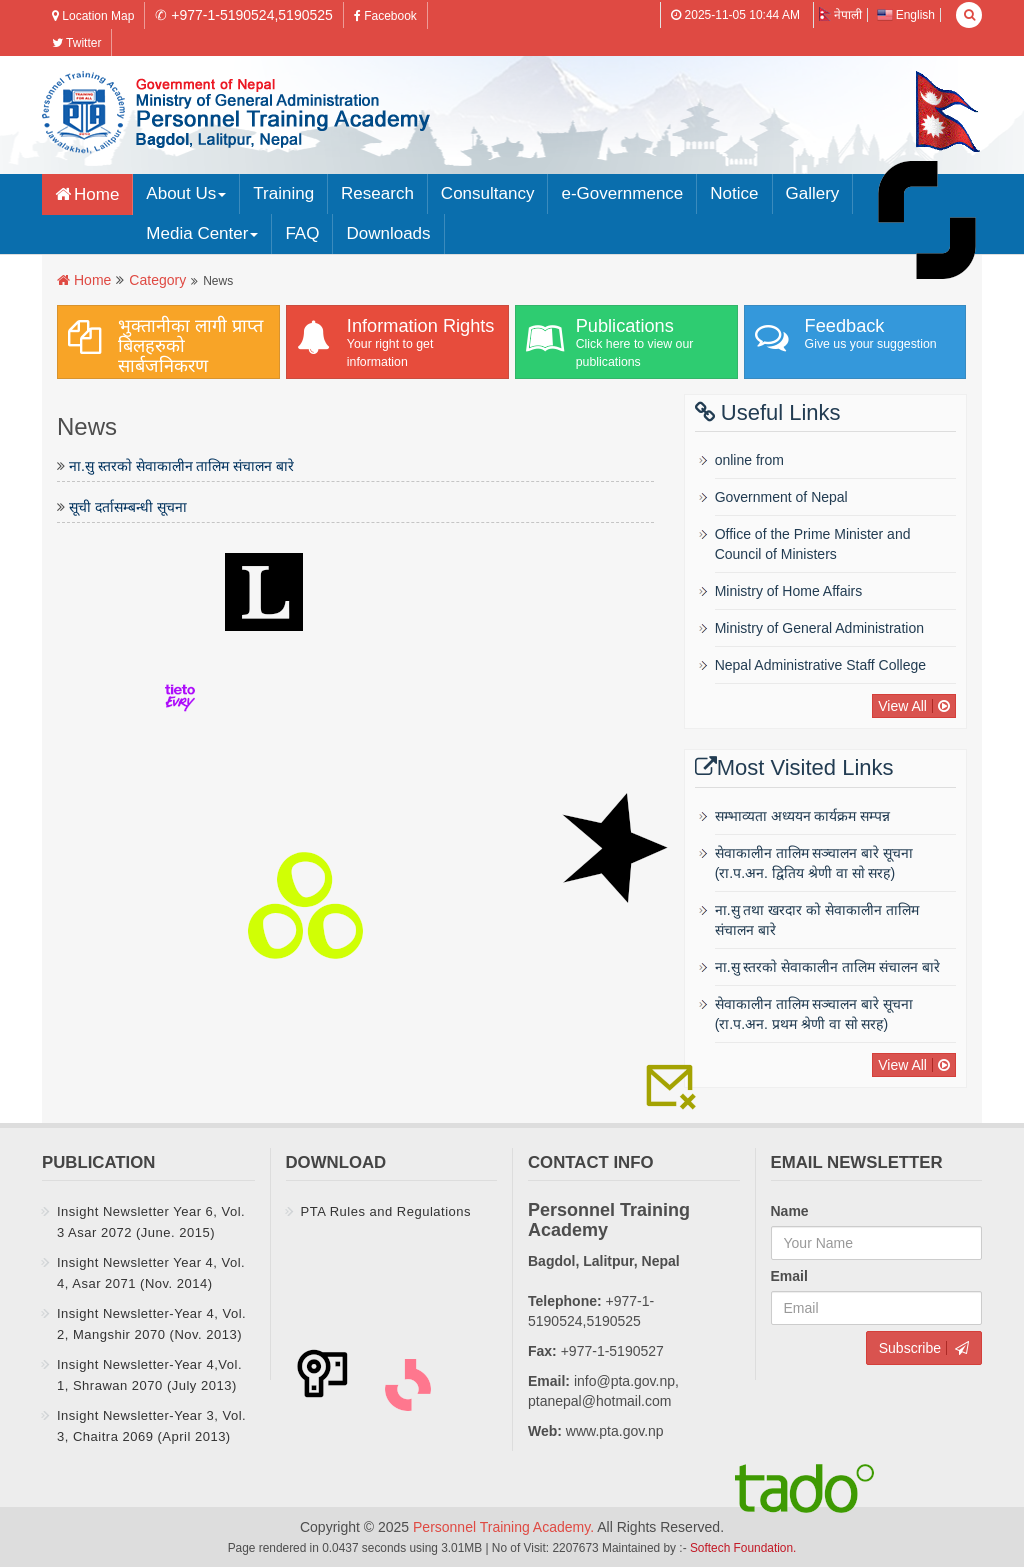 The image size is (1024, 1567). I want to click on shutterstock logo, so click(927, 220).